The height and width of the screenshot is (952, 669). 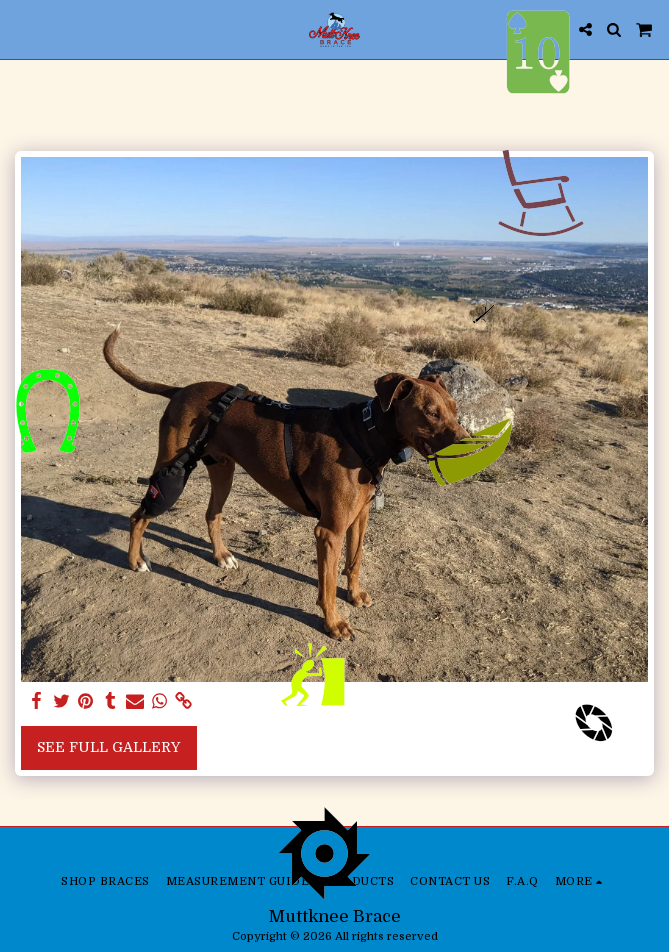 I want to click on access luck or fortune-related game features, so click(x=48, y=411).